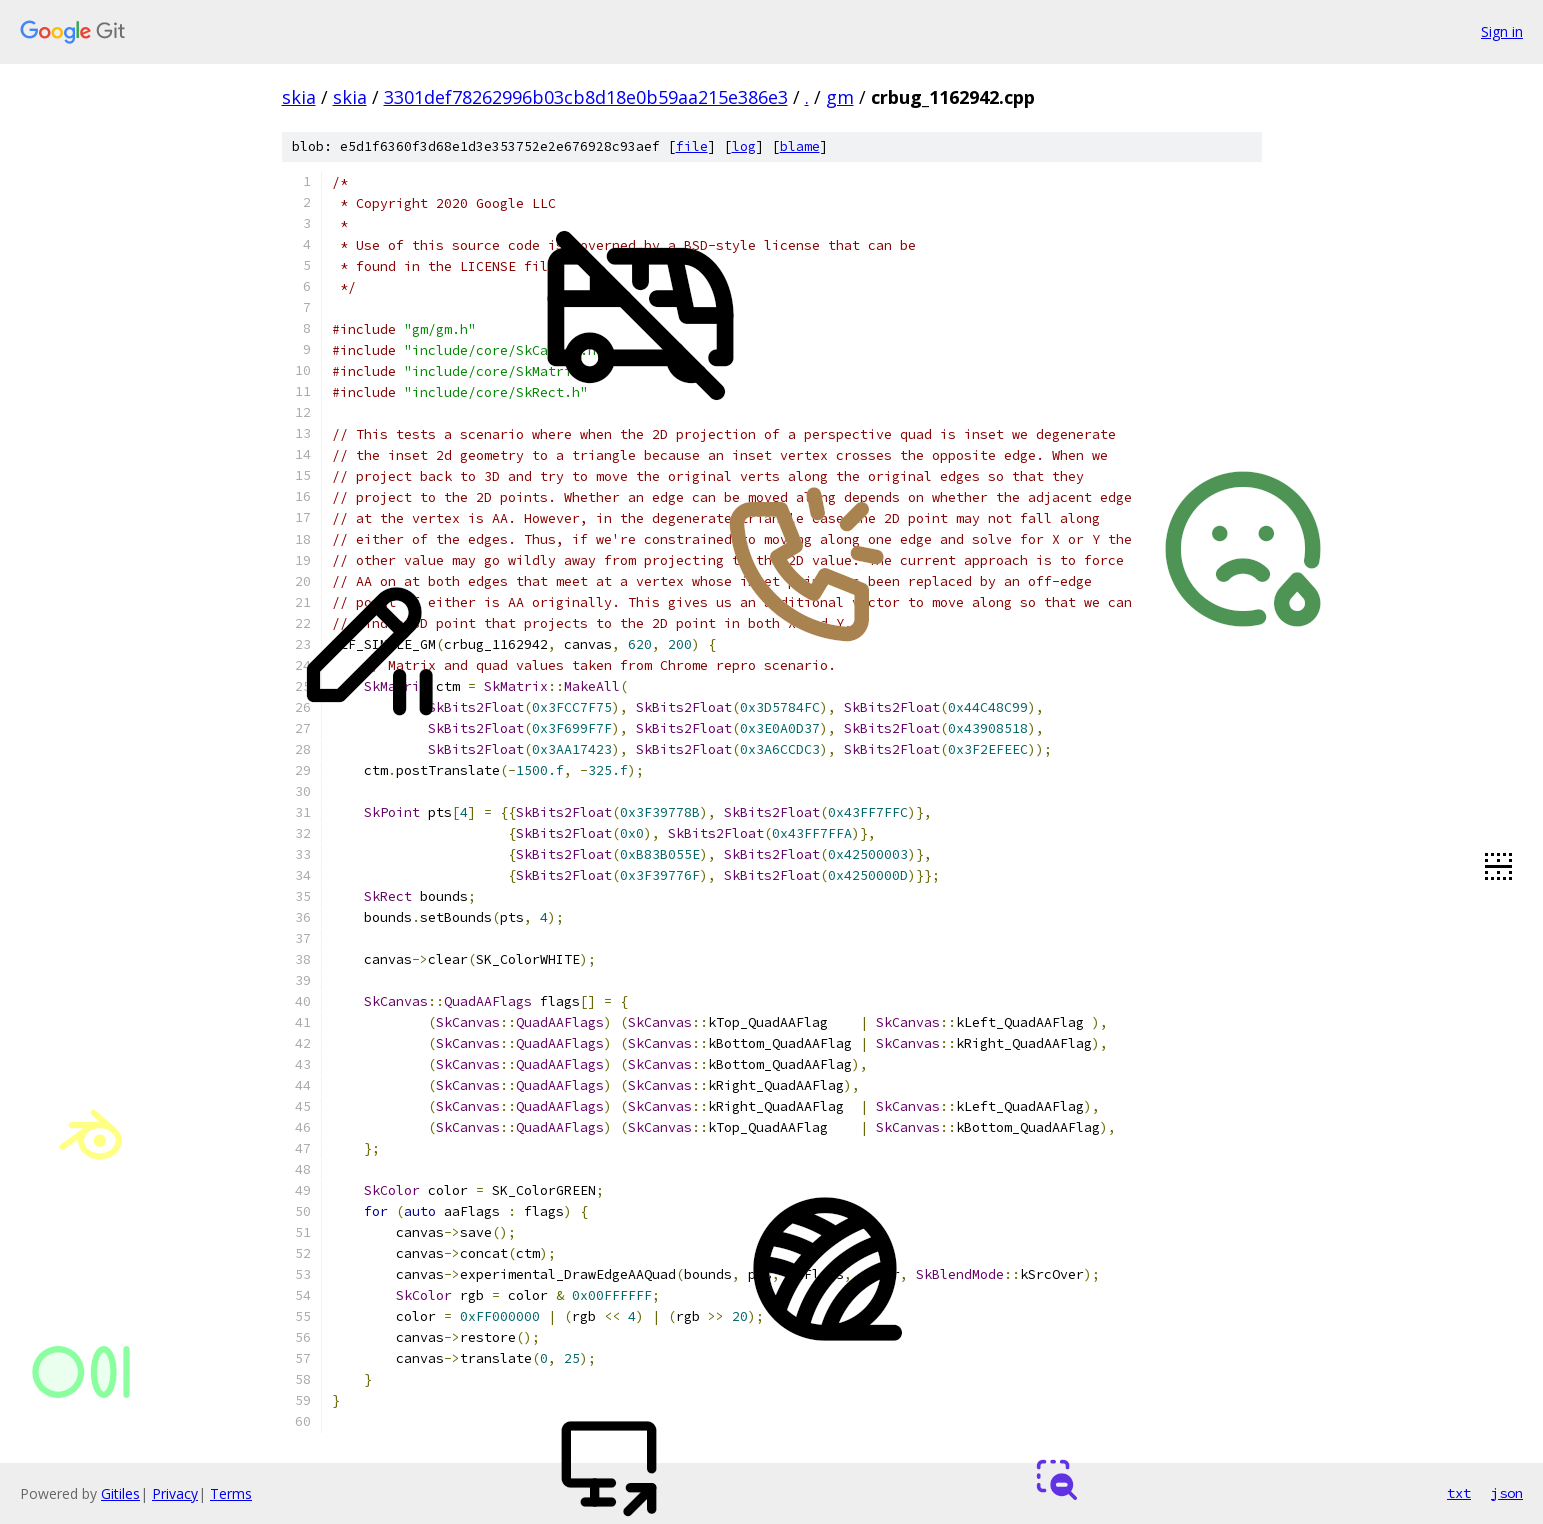 The width and height of the screenshot is (1543, 1524). What do you see at coordinates (90, 1134) in the screenshot?
I see `open blender 3d modeling software` at bounding box center [90, 1134].